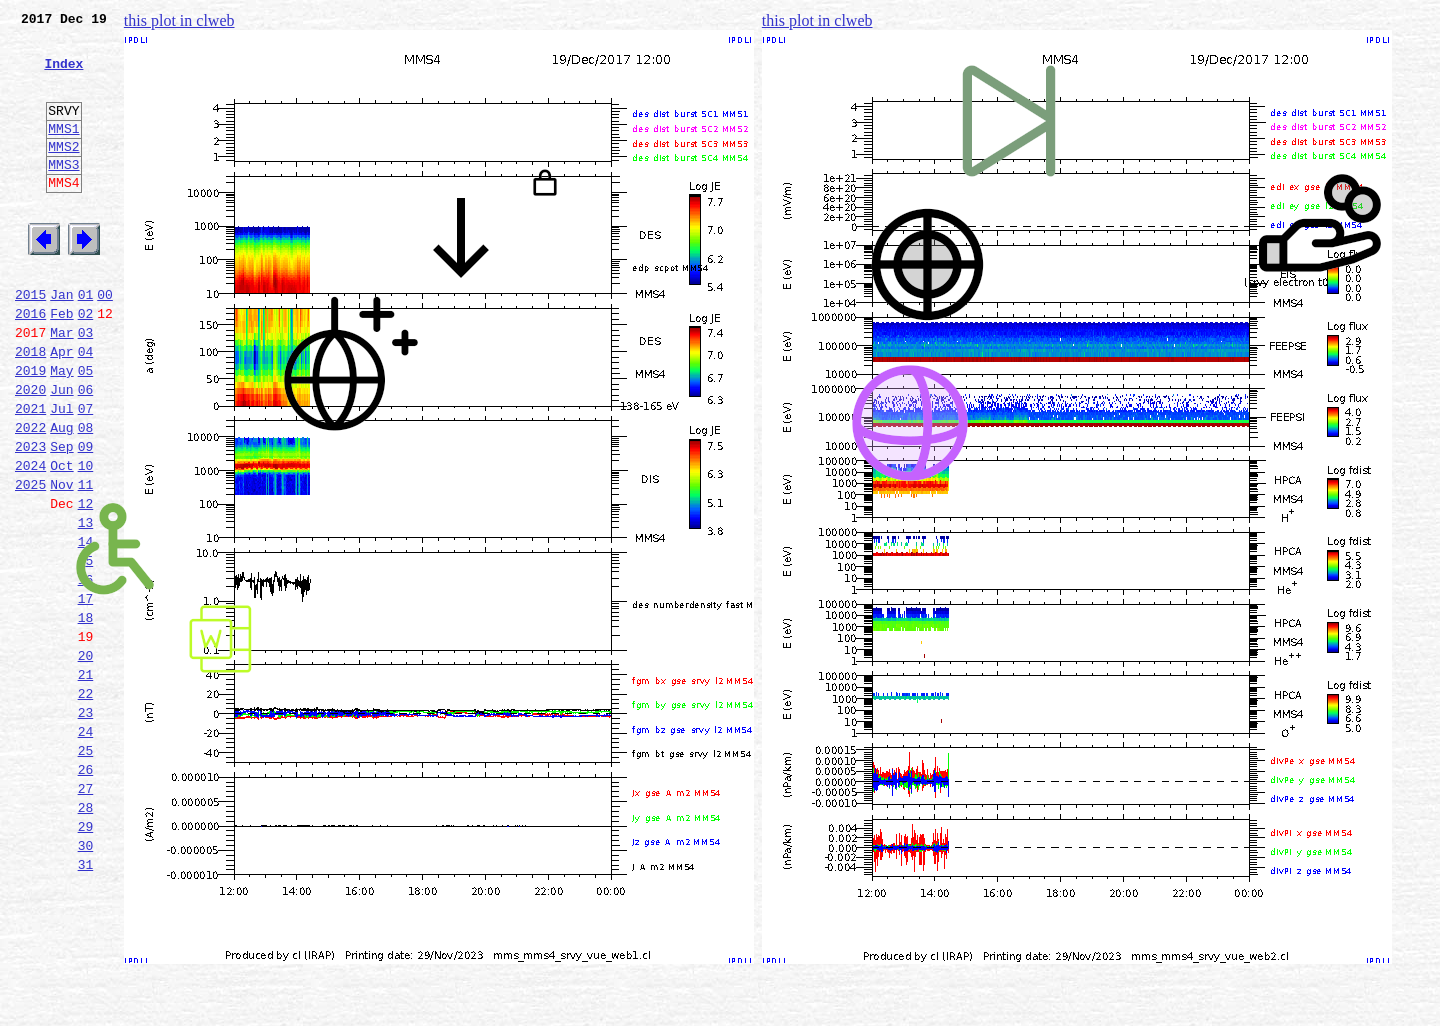 The height and width of the screenshot is (1026, 1440). What do you see at coordinates (545, 184) in the screenshot?
I see `lock or secure this item` at bounding box center [545, 184].